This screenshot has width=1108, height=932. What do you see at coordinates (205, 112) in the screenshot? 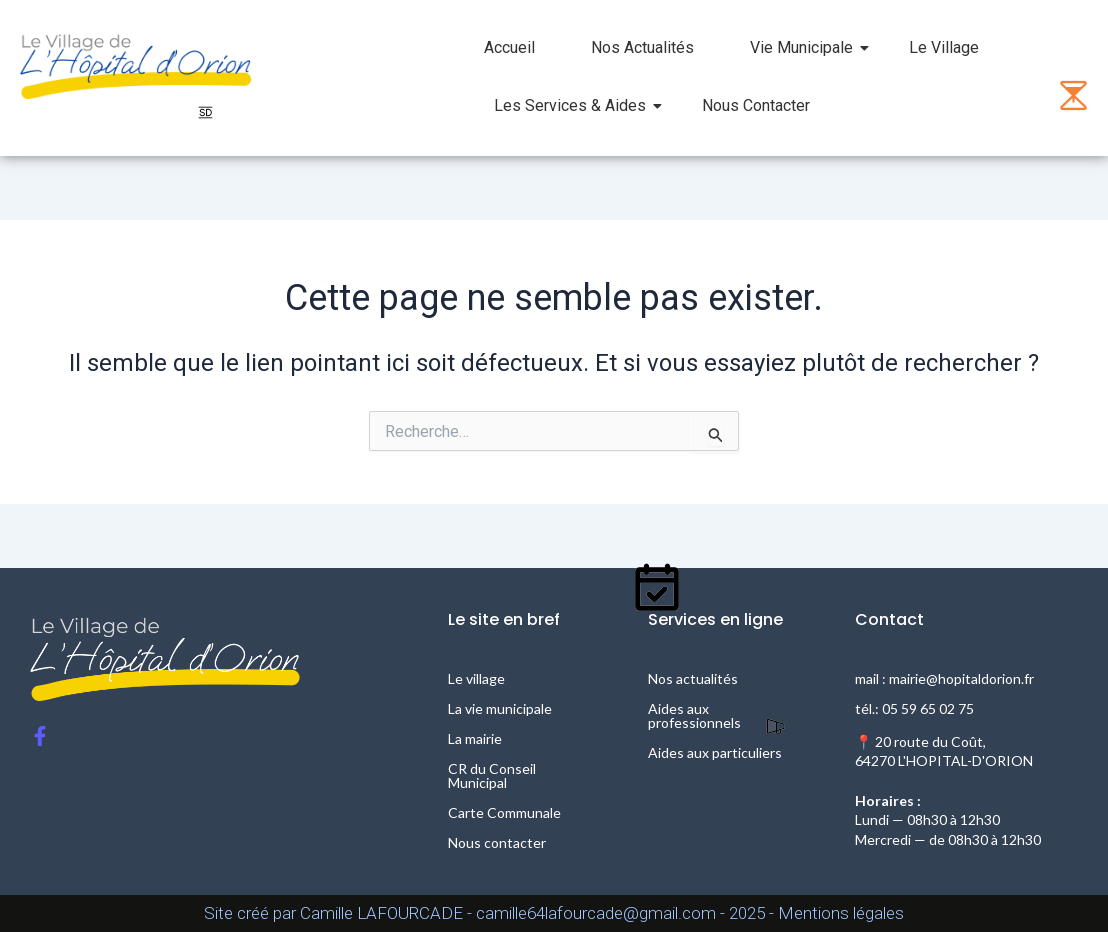
I see `indicates standard definition video quality` at bounding box center [205, 112].